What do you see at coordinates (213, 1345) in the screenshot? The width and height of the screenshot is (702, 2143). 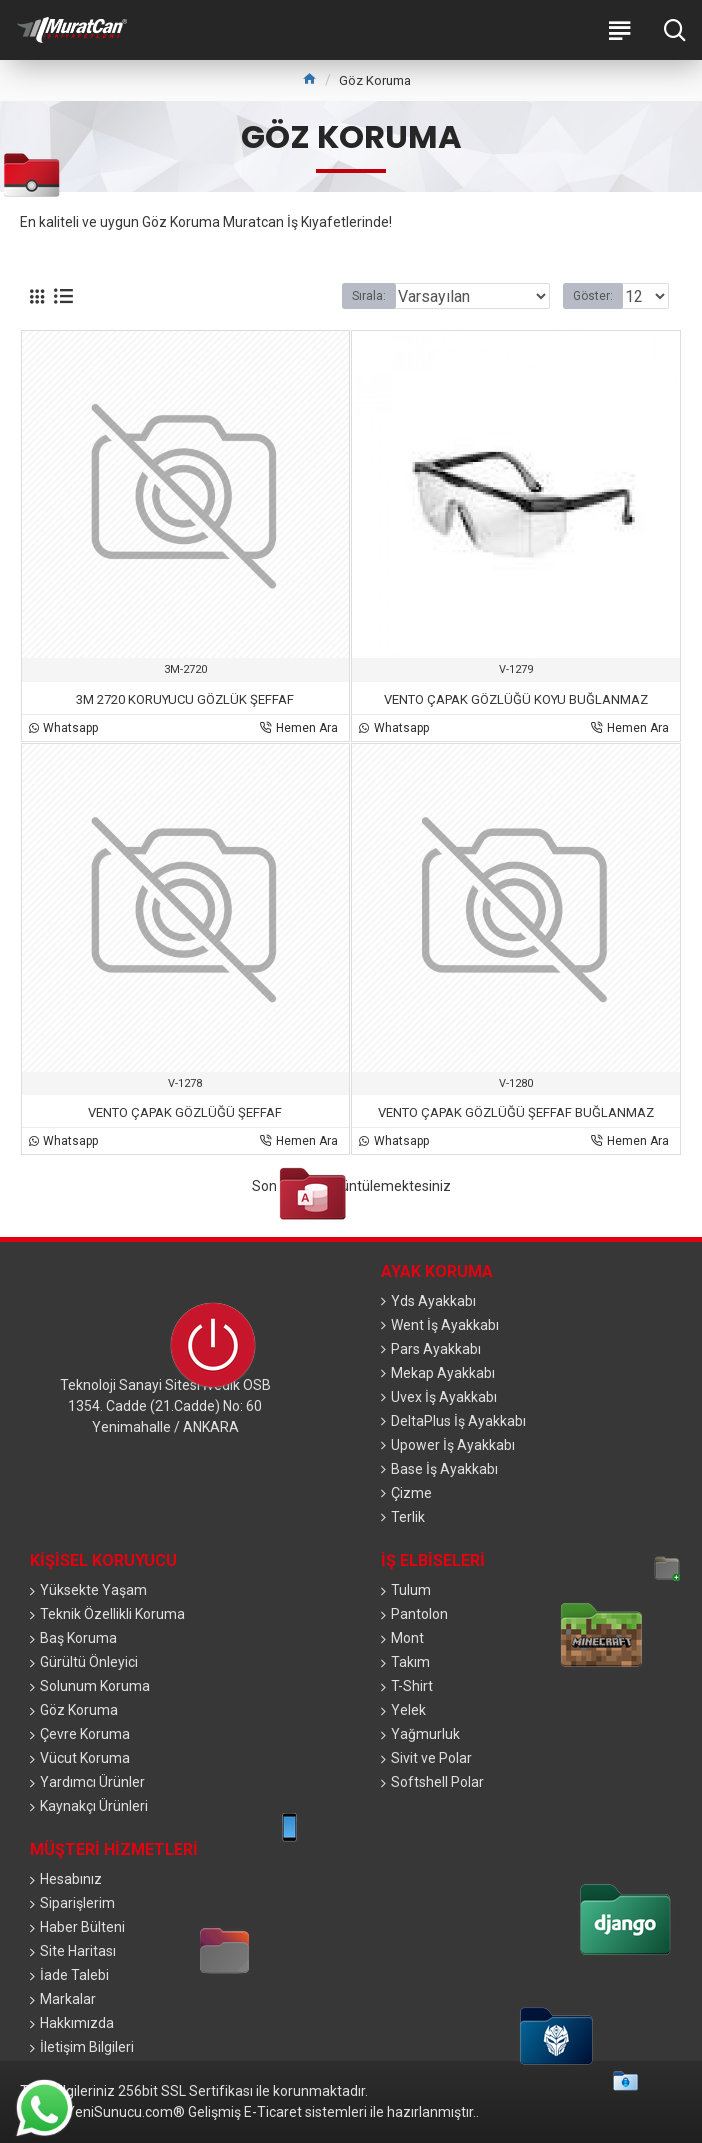 I see `shut down the system` at bounding box center [213, 1345].